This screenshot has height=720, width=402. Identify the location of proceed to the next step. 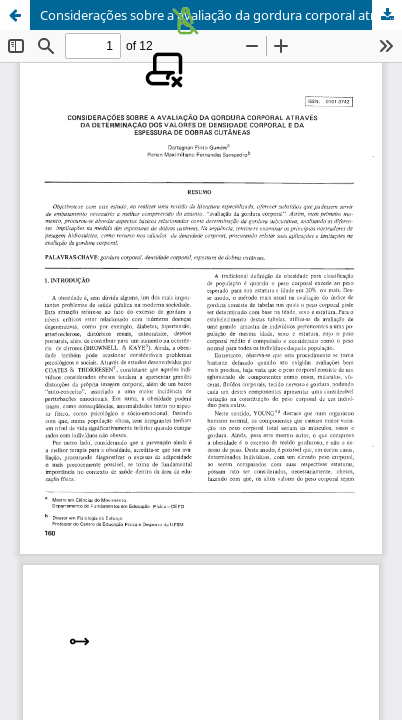
(79, 641).